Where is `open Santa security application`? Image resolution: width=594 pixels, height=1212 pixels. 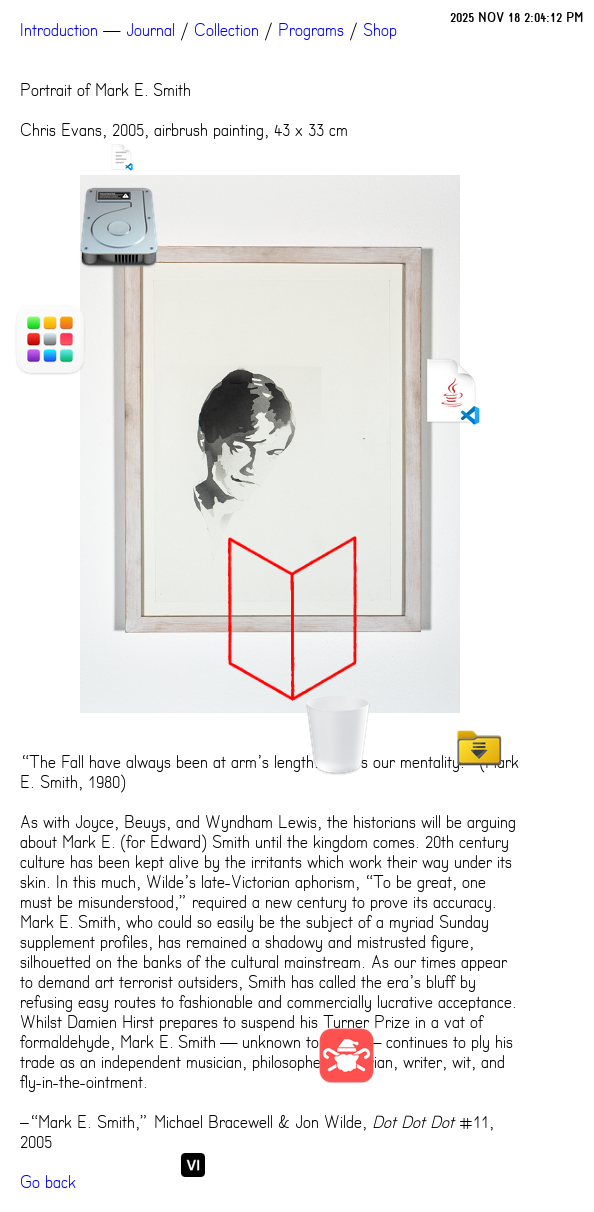 open Santa security application is located at coordinates (346, 1055).